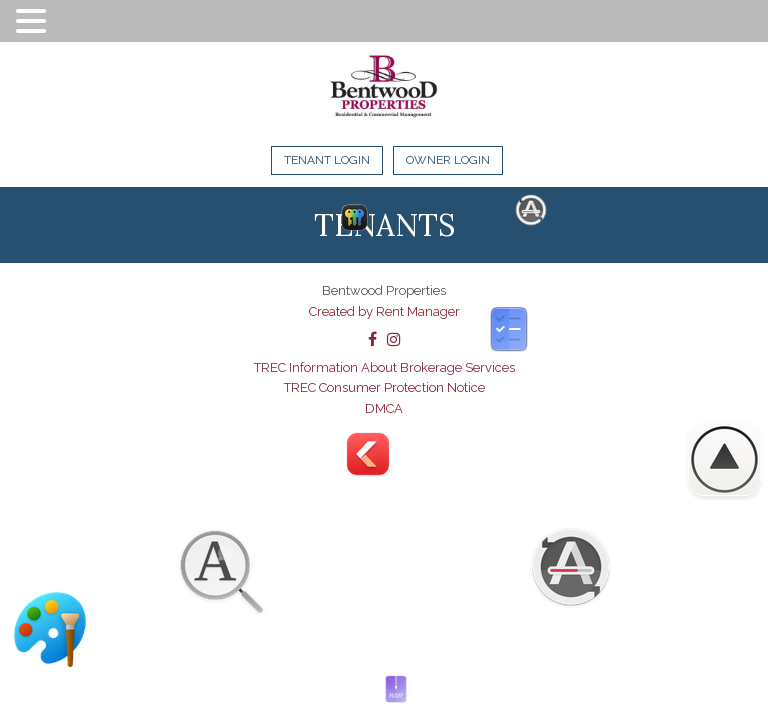  I want to click on open your bookmarks app, so click(509, 329).